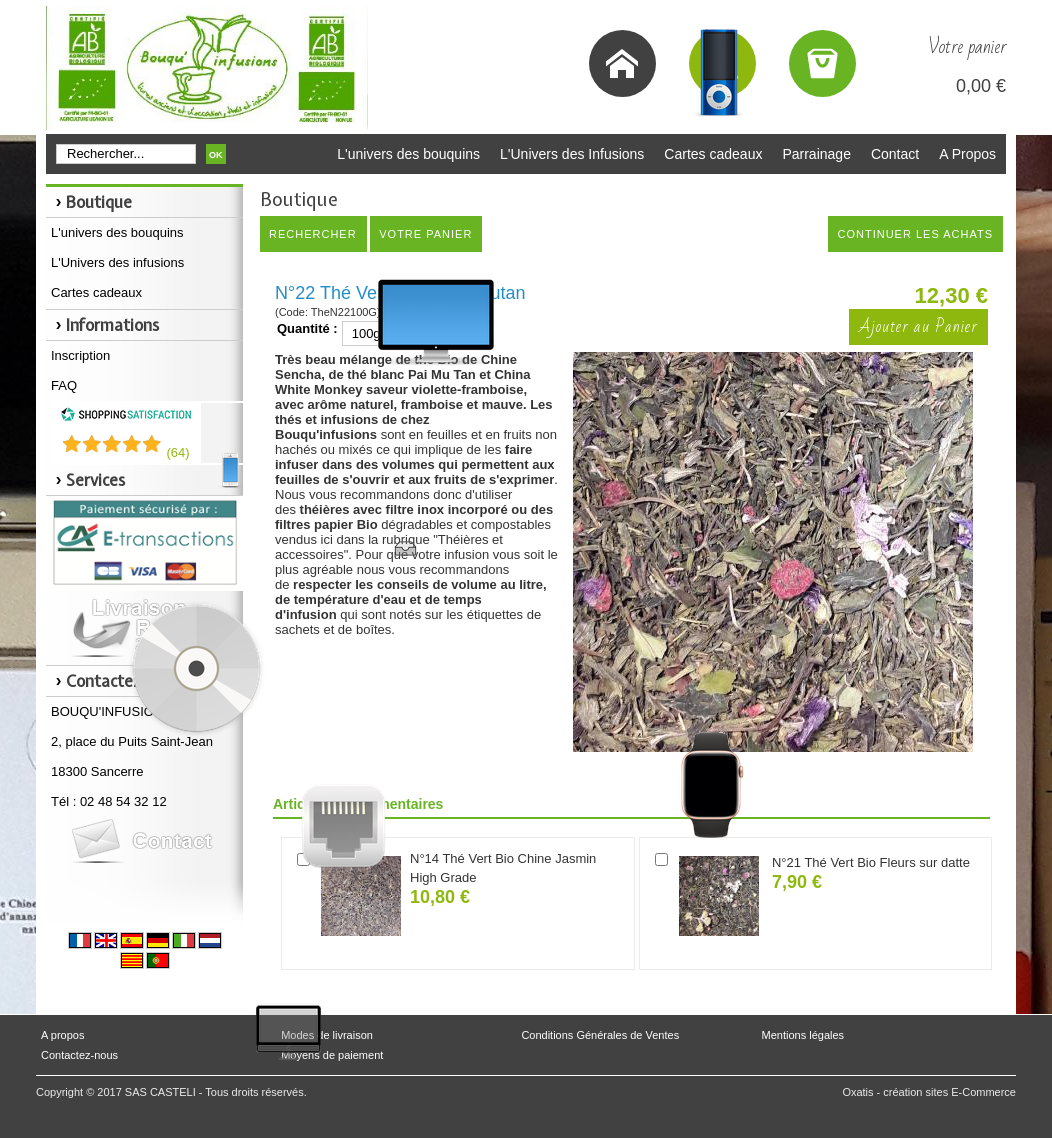  What do you see at coordinates (196, 668) in the screenshot?
I see `access CD/DVD drive or optical media` at bounding box center [196, 668].